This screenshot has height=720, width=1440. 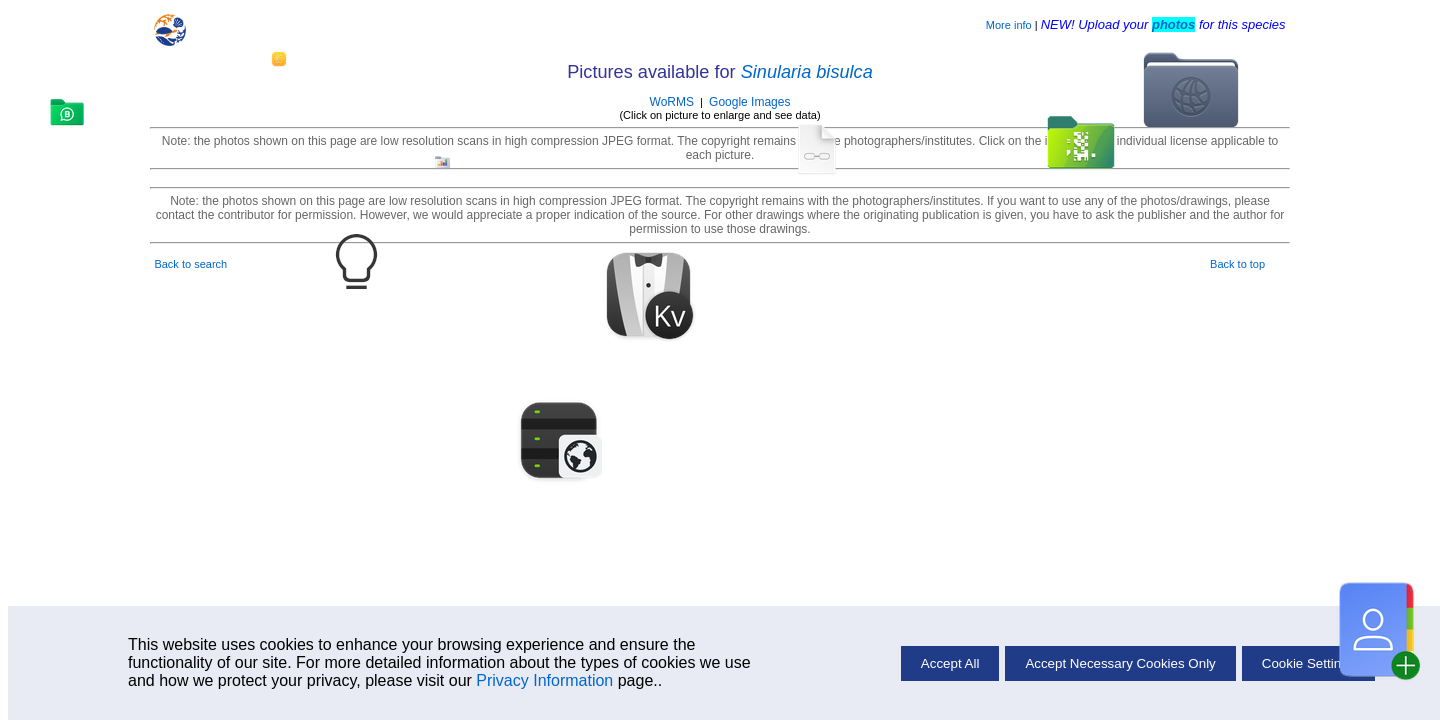 I want to click on view music suggestions and recommendations, so click(x=356, y=261).